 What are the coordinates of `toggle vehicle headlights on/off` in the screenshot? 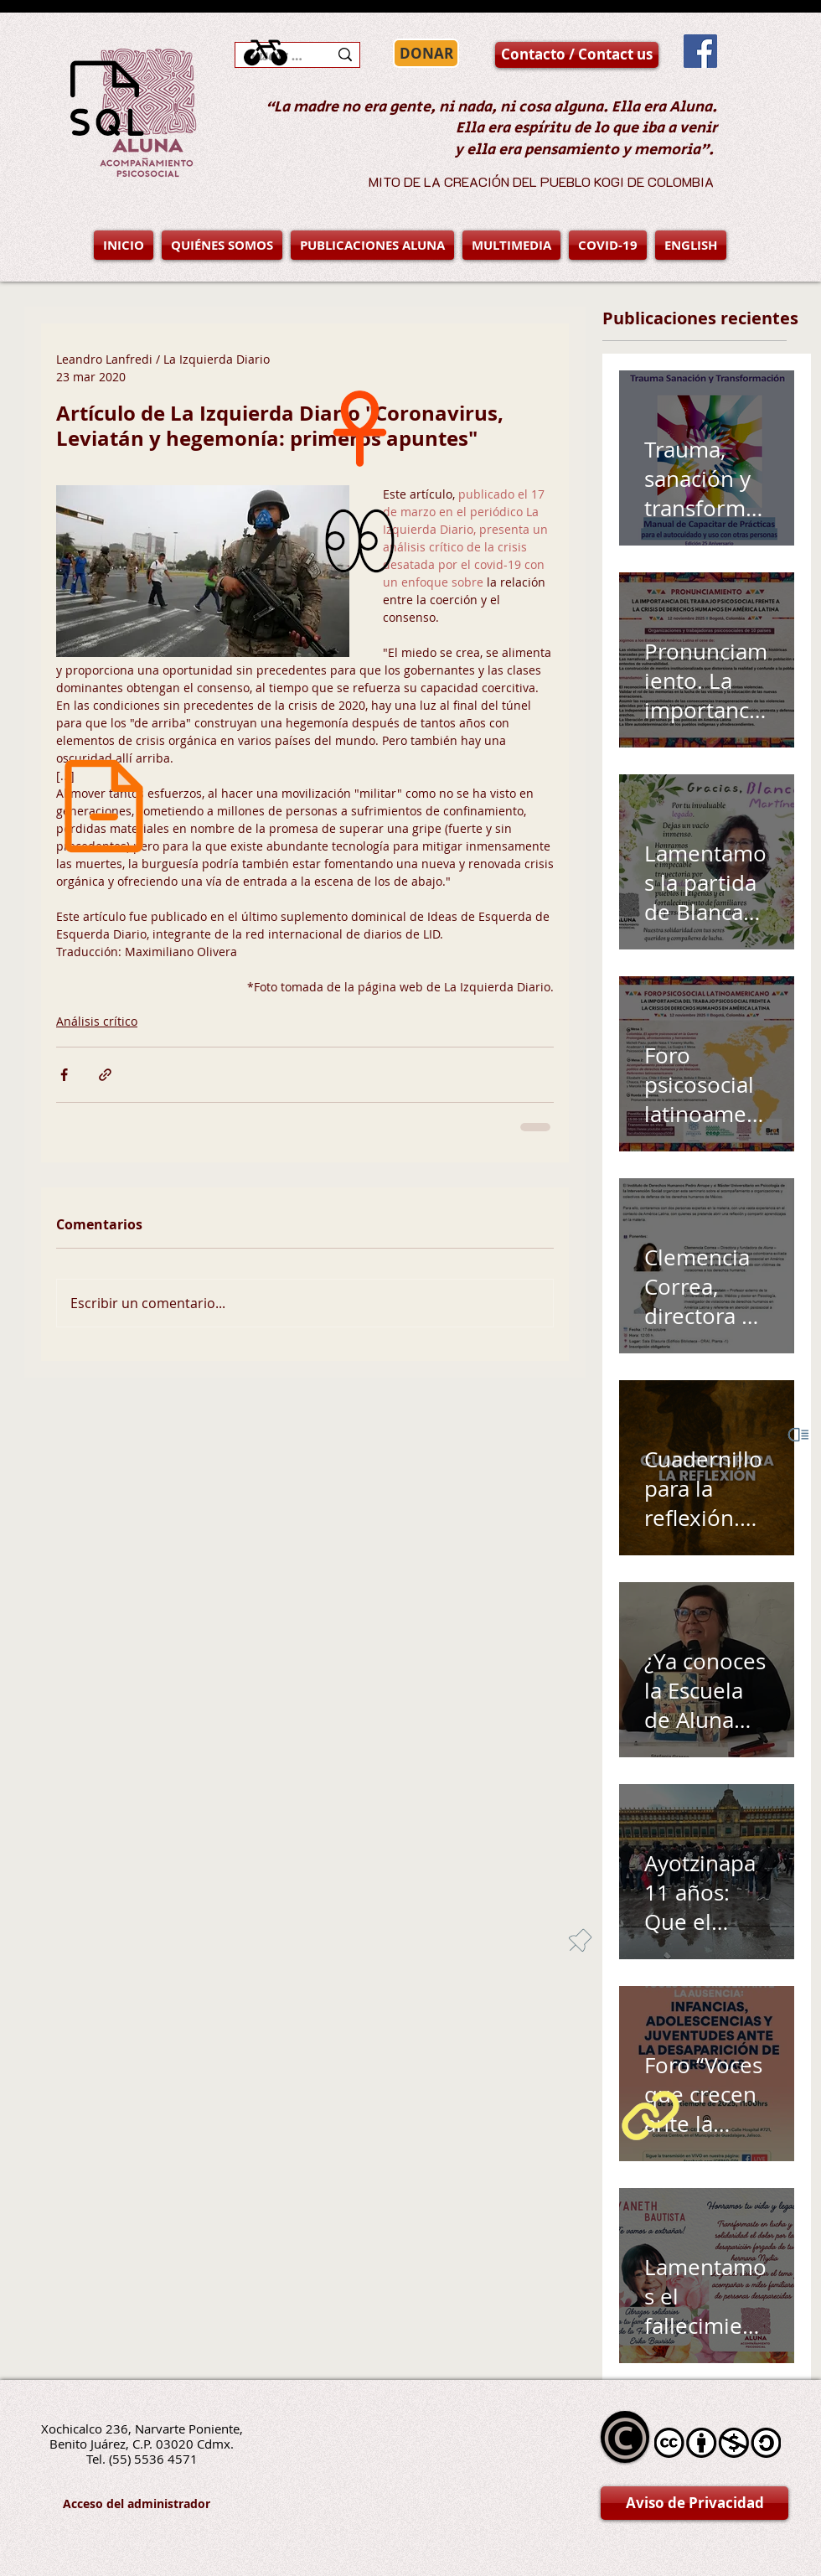 It's located at (798, 1435).